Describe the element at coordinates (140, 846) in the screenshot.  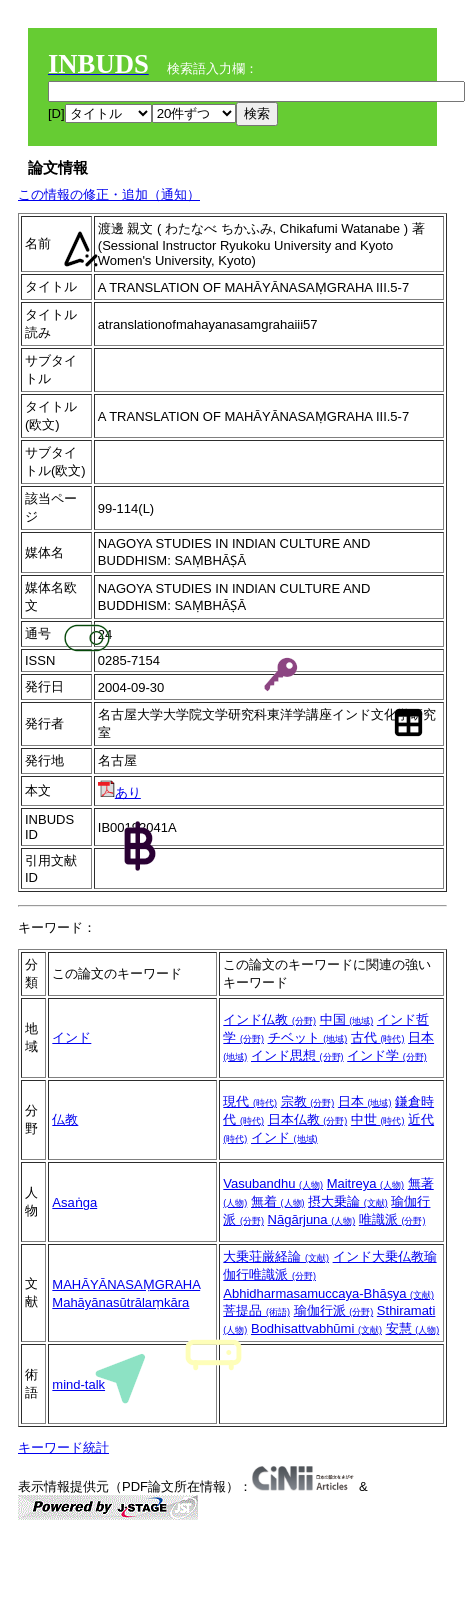
I see `indicates thai baht currency` at that location.